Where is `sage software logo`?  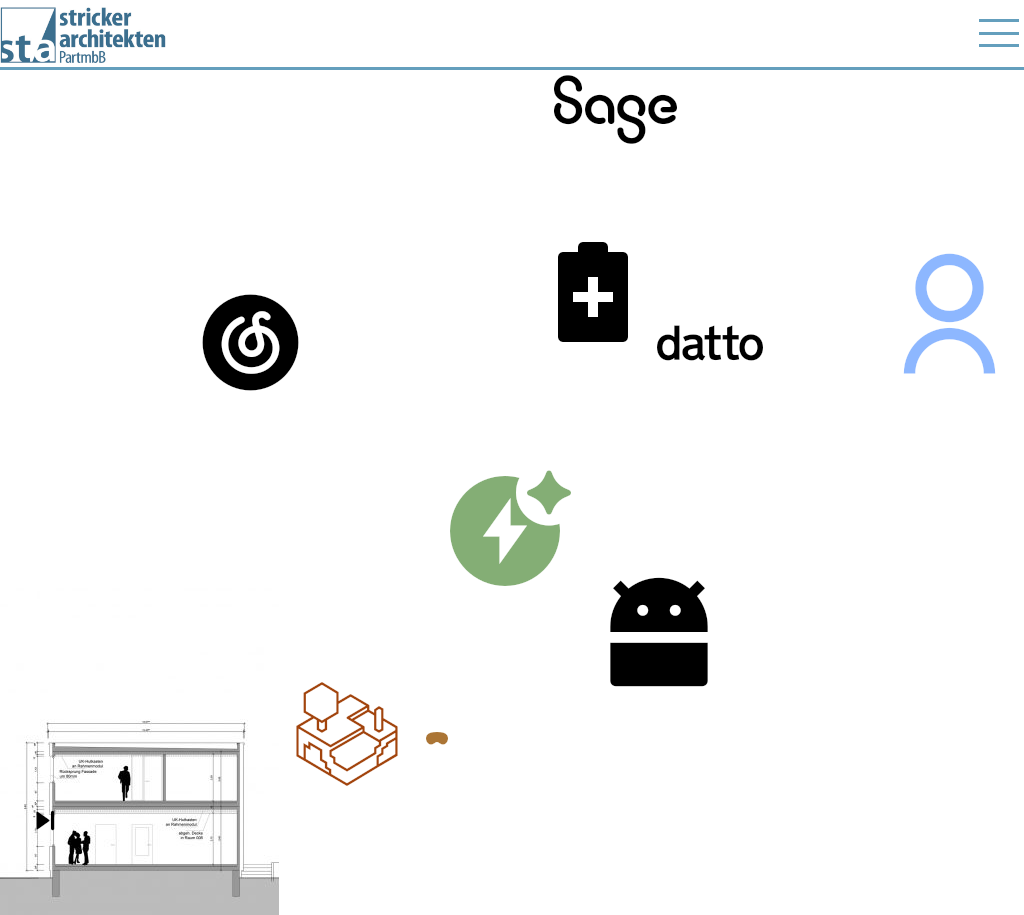 sage software logo is located at coordinates (615, 109).